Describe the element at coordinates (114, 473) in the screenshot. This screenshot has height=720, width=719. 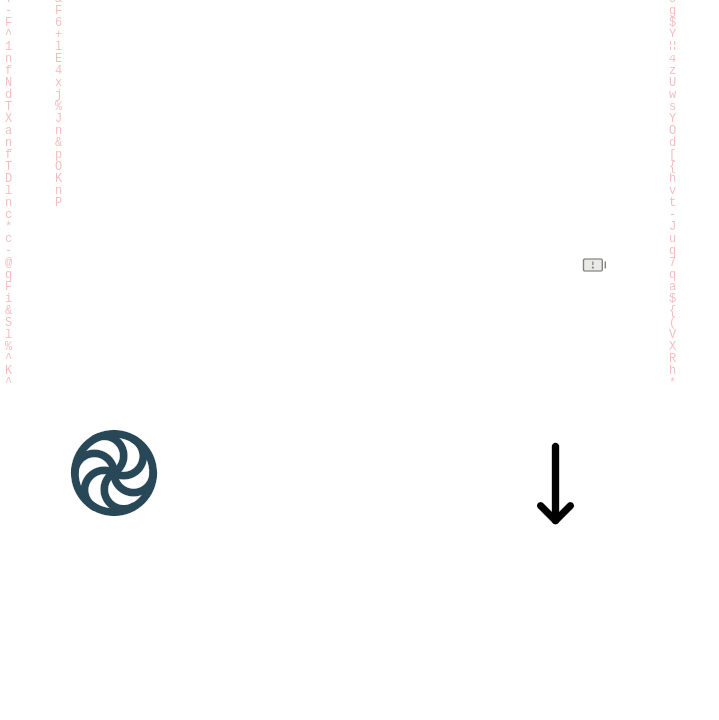
I see `indicates content is loading` at that location.